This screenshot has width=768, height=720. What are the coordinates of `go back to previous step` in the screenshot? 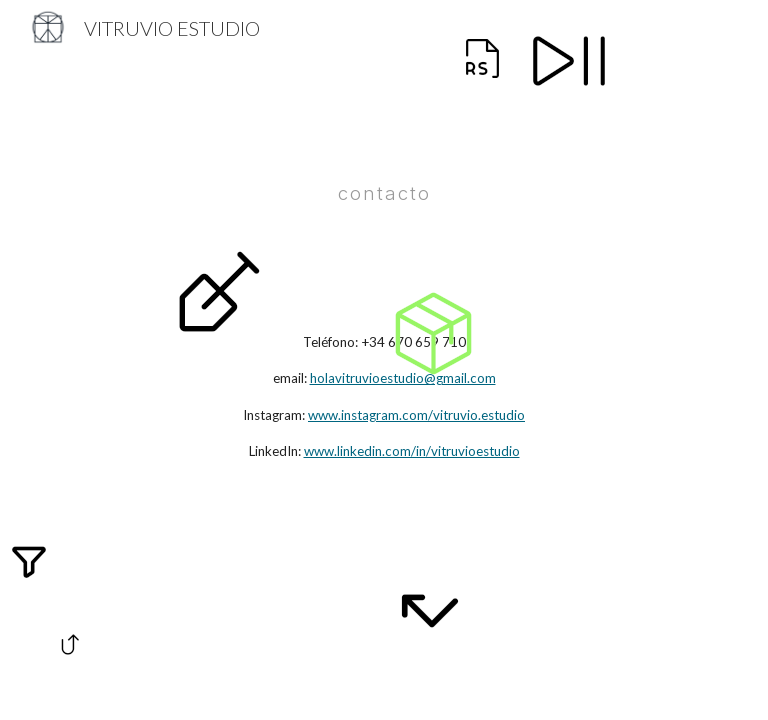 It's located at (430, 609).